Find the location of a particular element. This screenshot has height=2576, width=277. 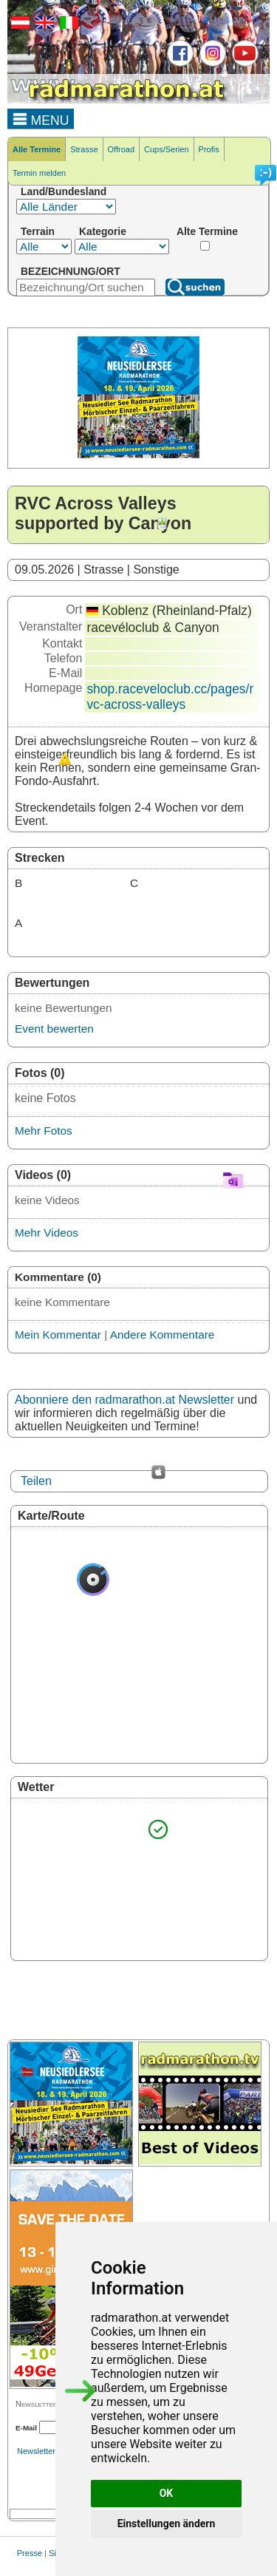

save document to a new location or with a new name is located at coordinates (162, 523).